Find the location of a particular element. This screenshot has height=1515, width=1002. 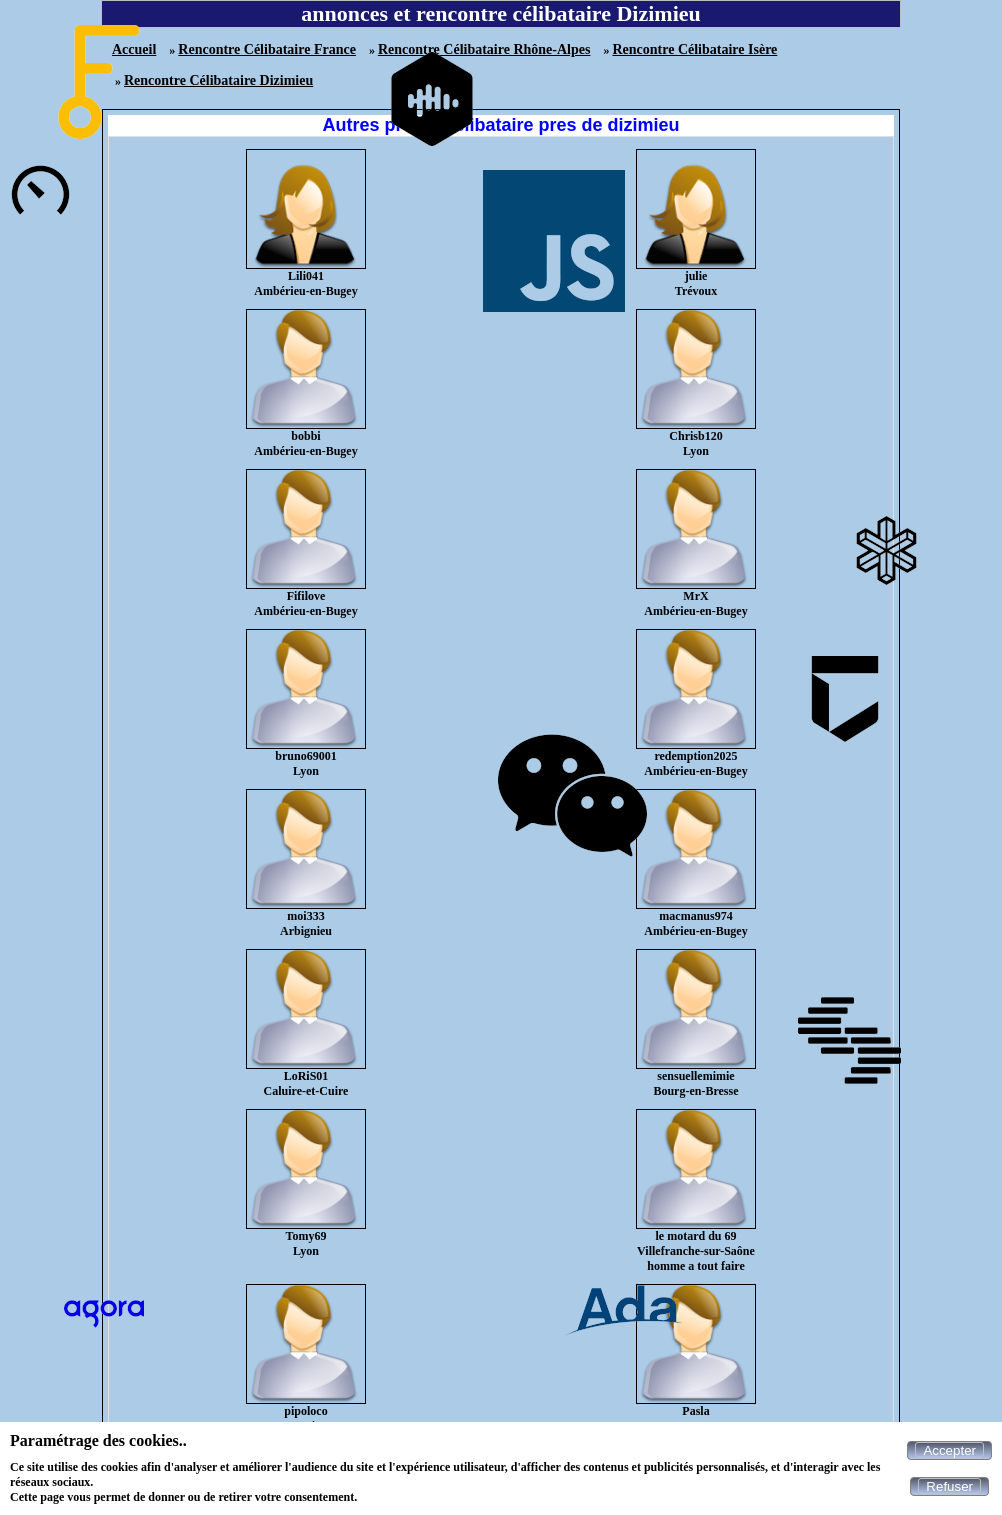

matternet company logo is located at coordinates (886, 550).